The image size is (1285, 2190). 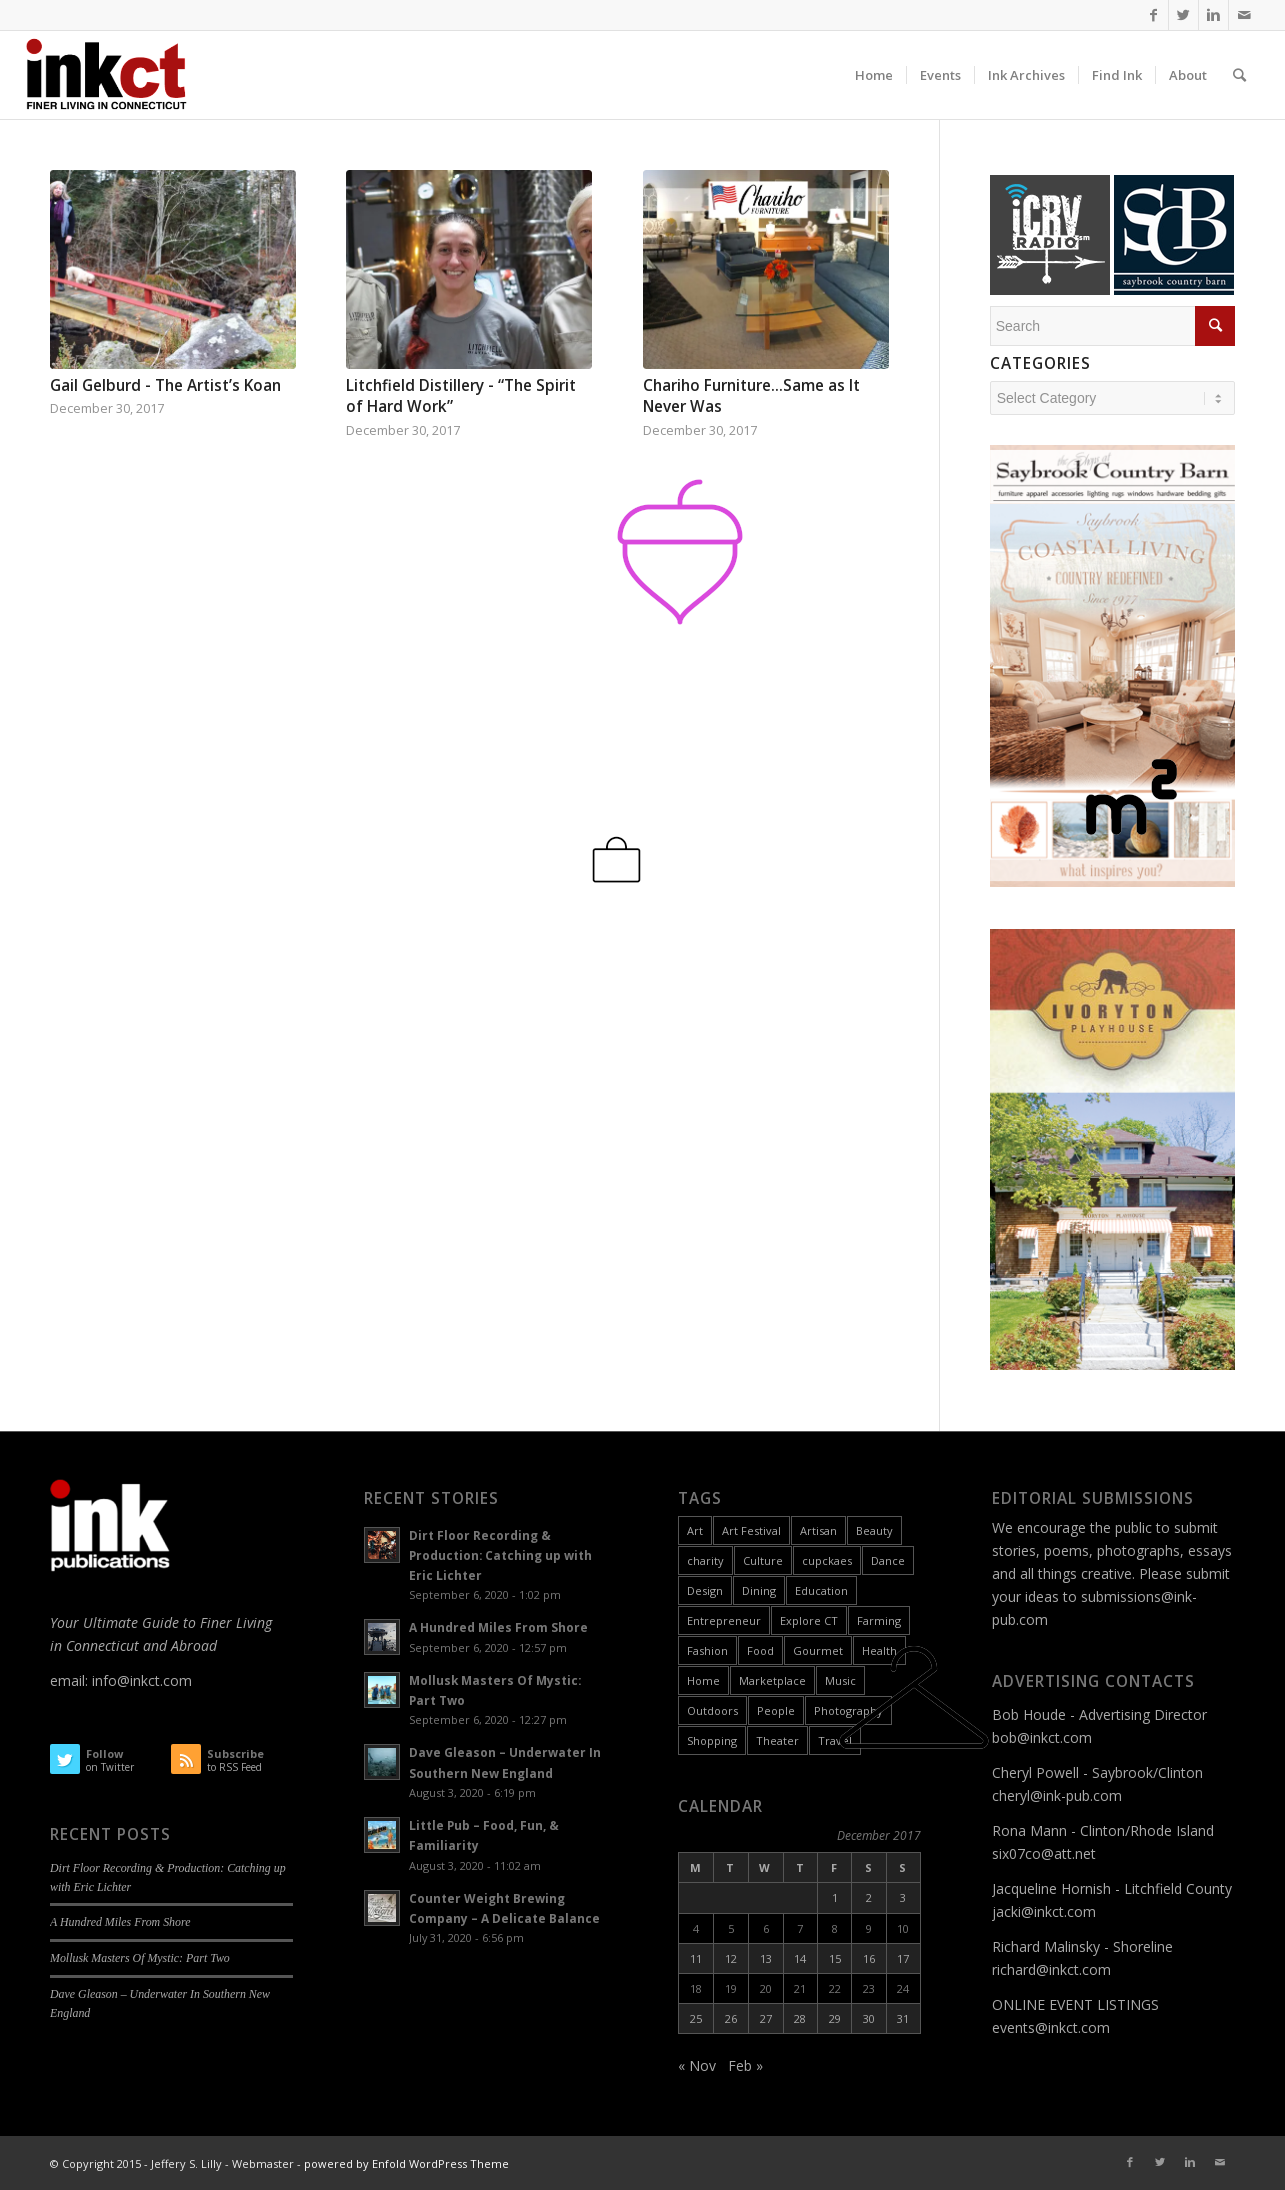 What do you see at coordinates (616, 862) in the screenshot?
I see `view your shopping bag` at bounding box center [616, 862].